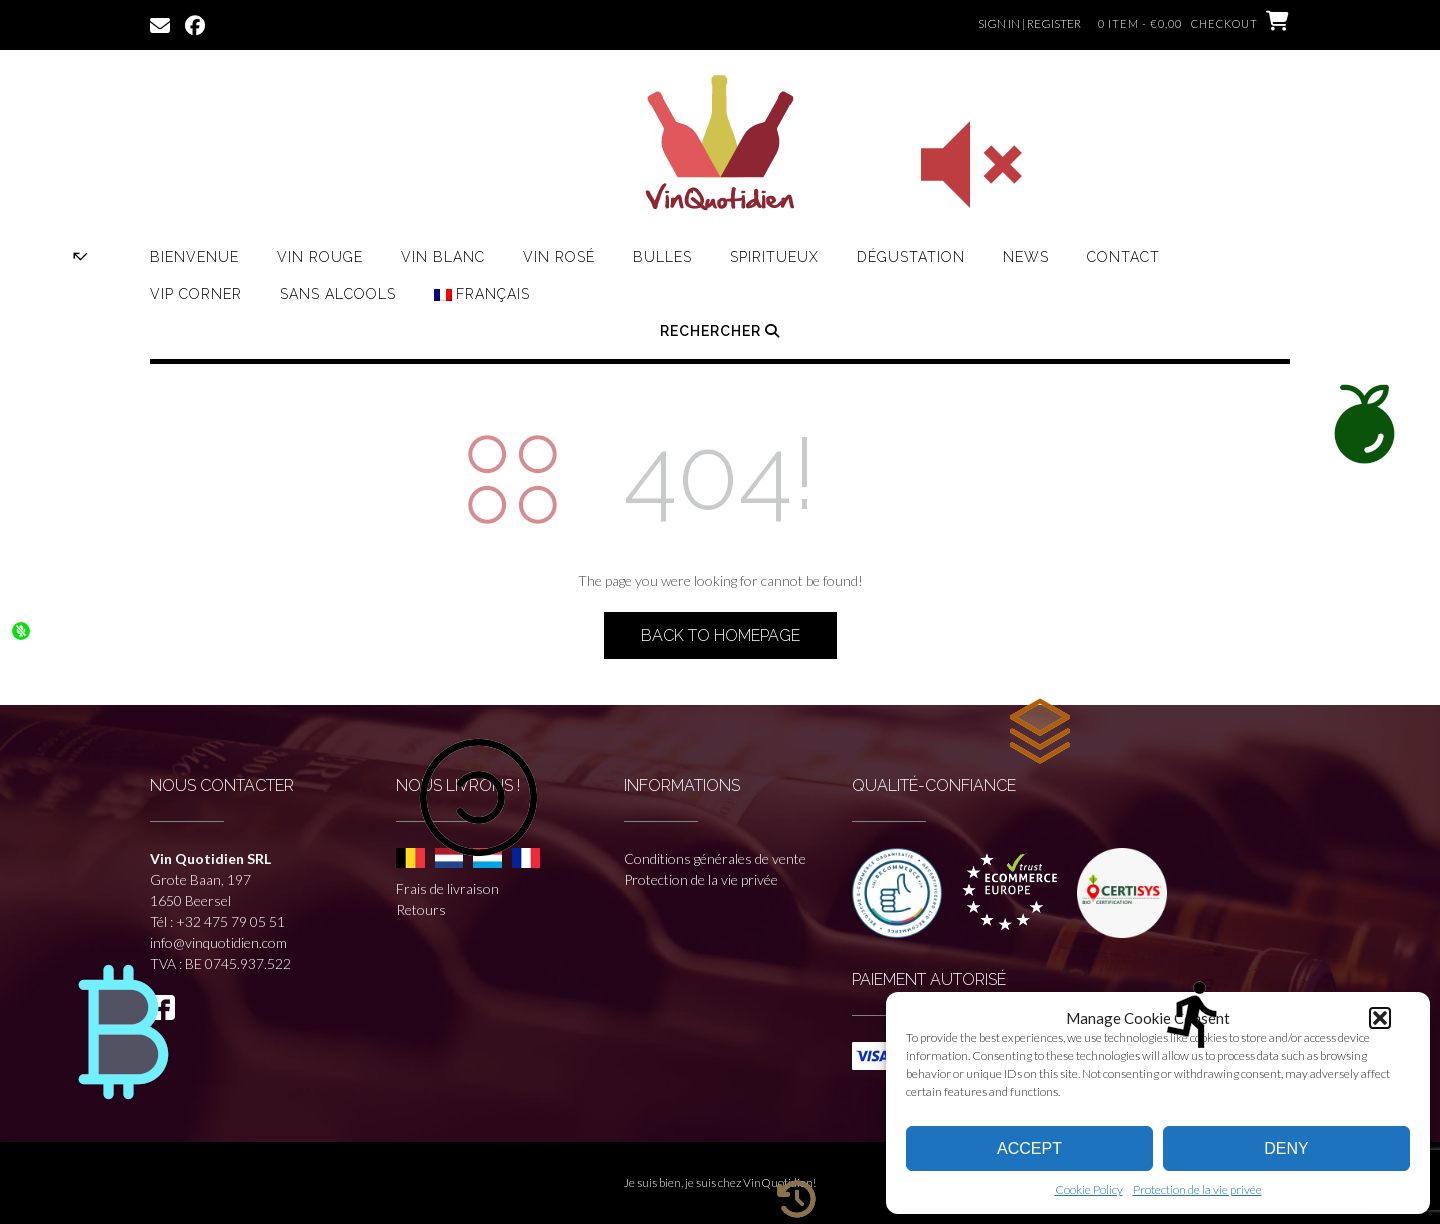  What do you see at coordinates (1364, 425) in the screenshot?
I see `indicates fruit or produce category` at bounding box center [1364, 425].